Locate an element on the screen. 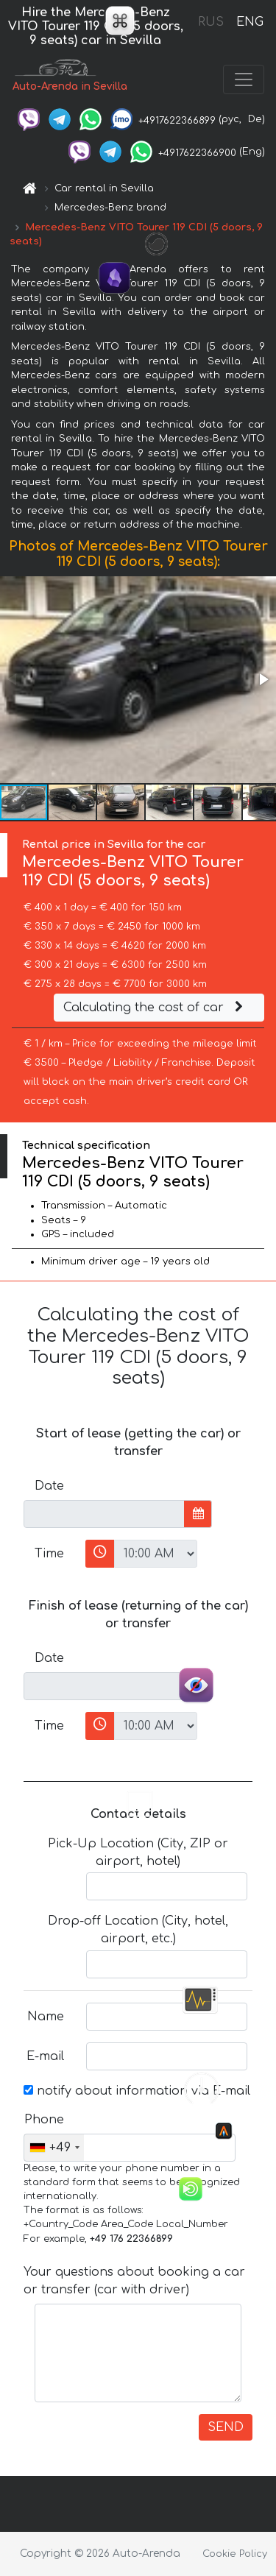  open system monitor application is located at coordinates (200, 2000).